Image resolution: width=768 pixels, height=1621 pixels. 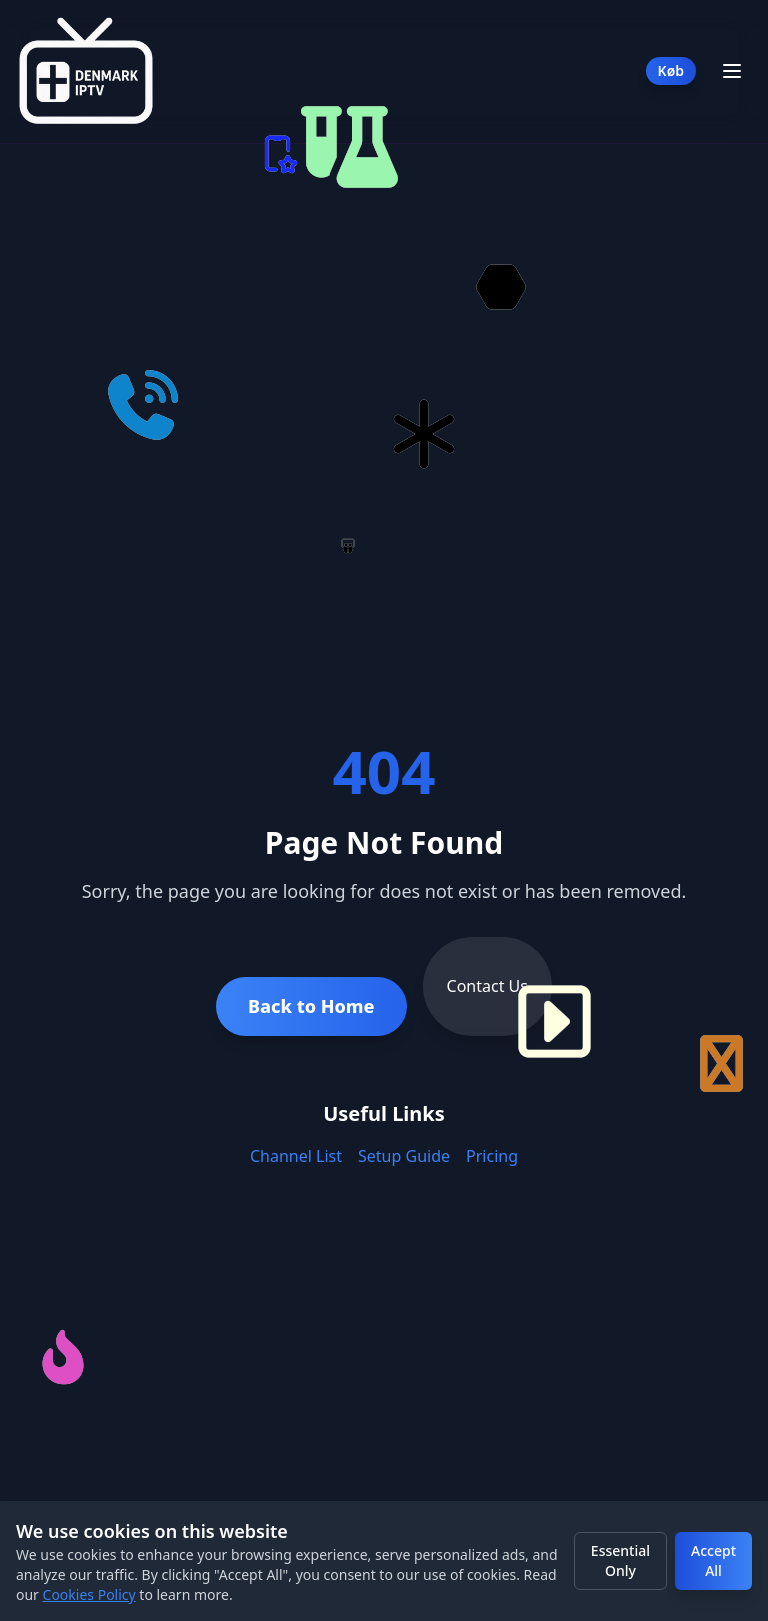 I want to click on indicates trending or popular content, so click(x=63, y=1357).